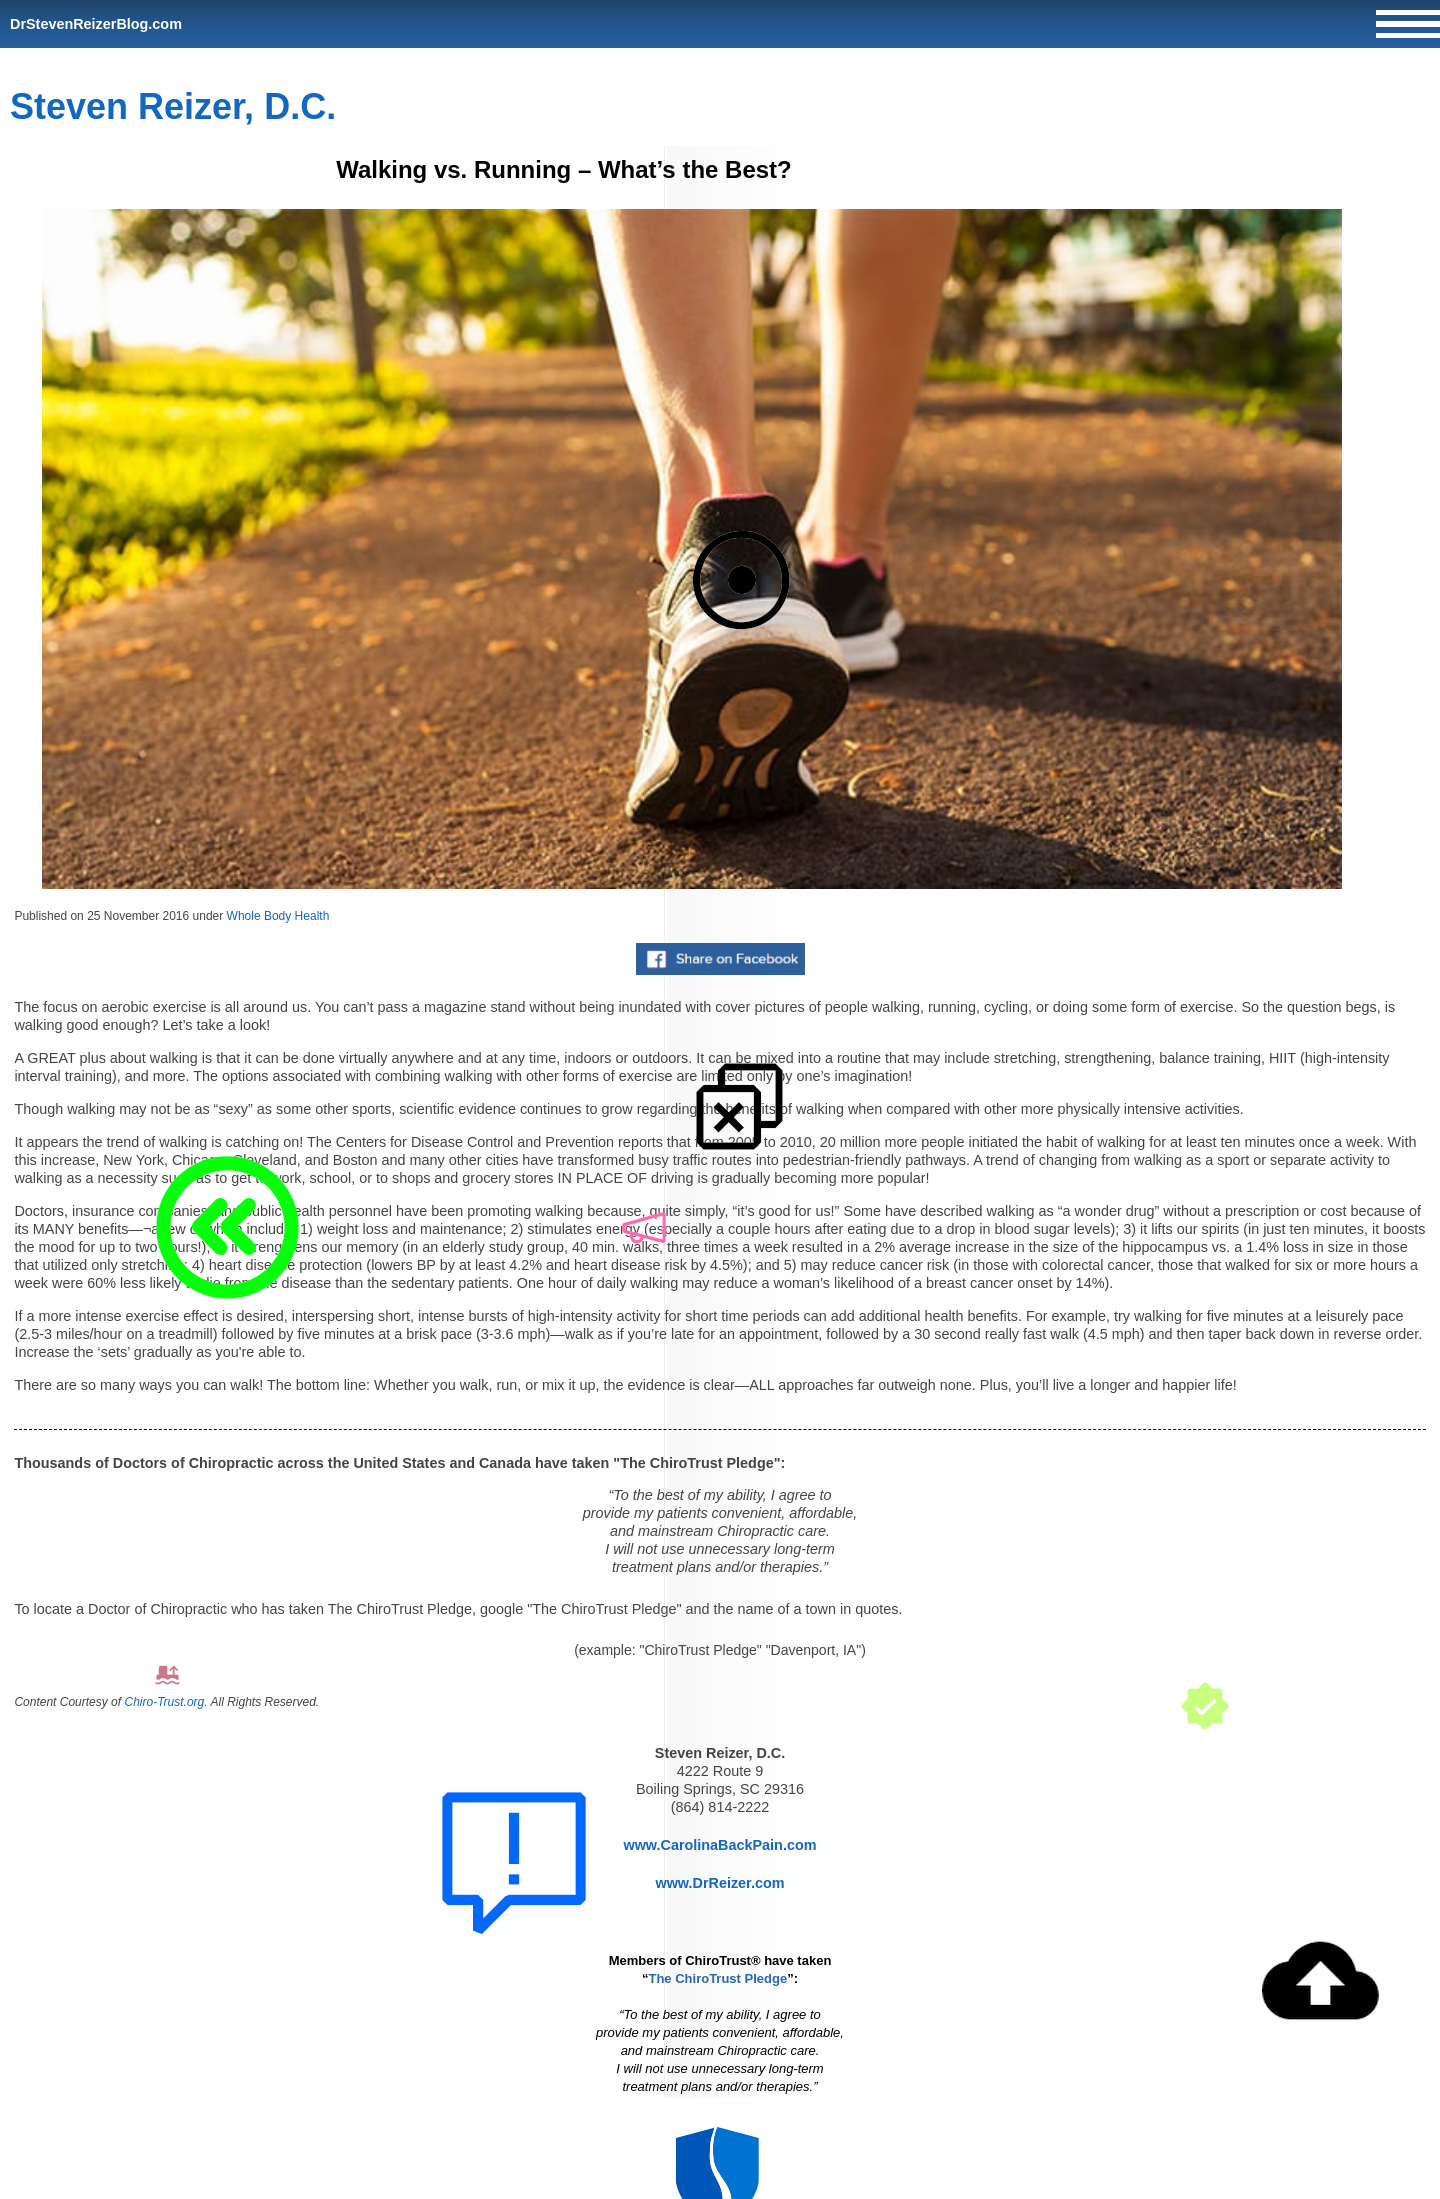 The image size is (1440, 2199). What do you see at coordinates (742, 580) in the screenshot?
I see `start recording audio or video` at bounding box center [742, 580].